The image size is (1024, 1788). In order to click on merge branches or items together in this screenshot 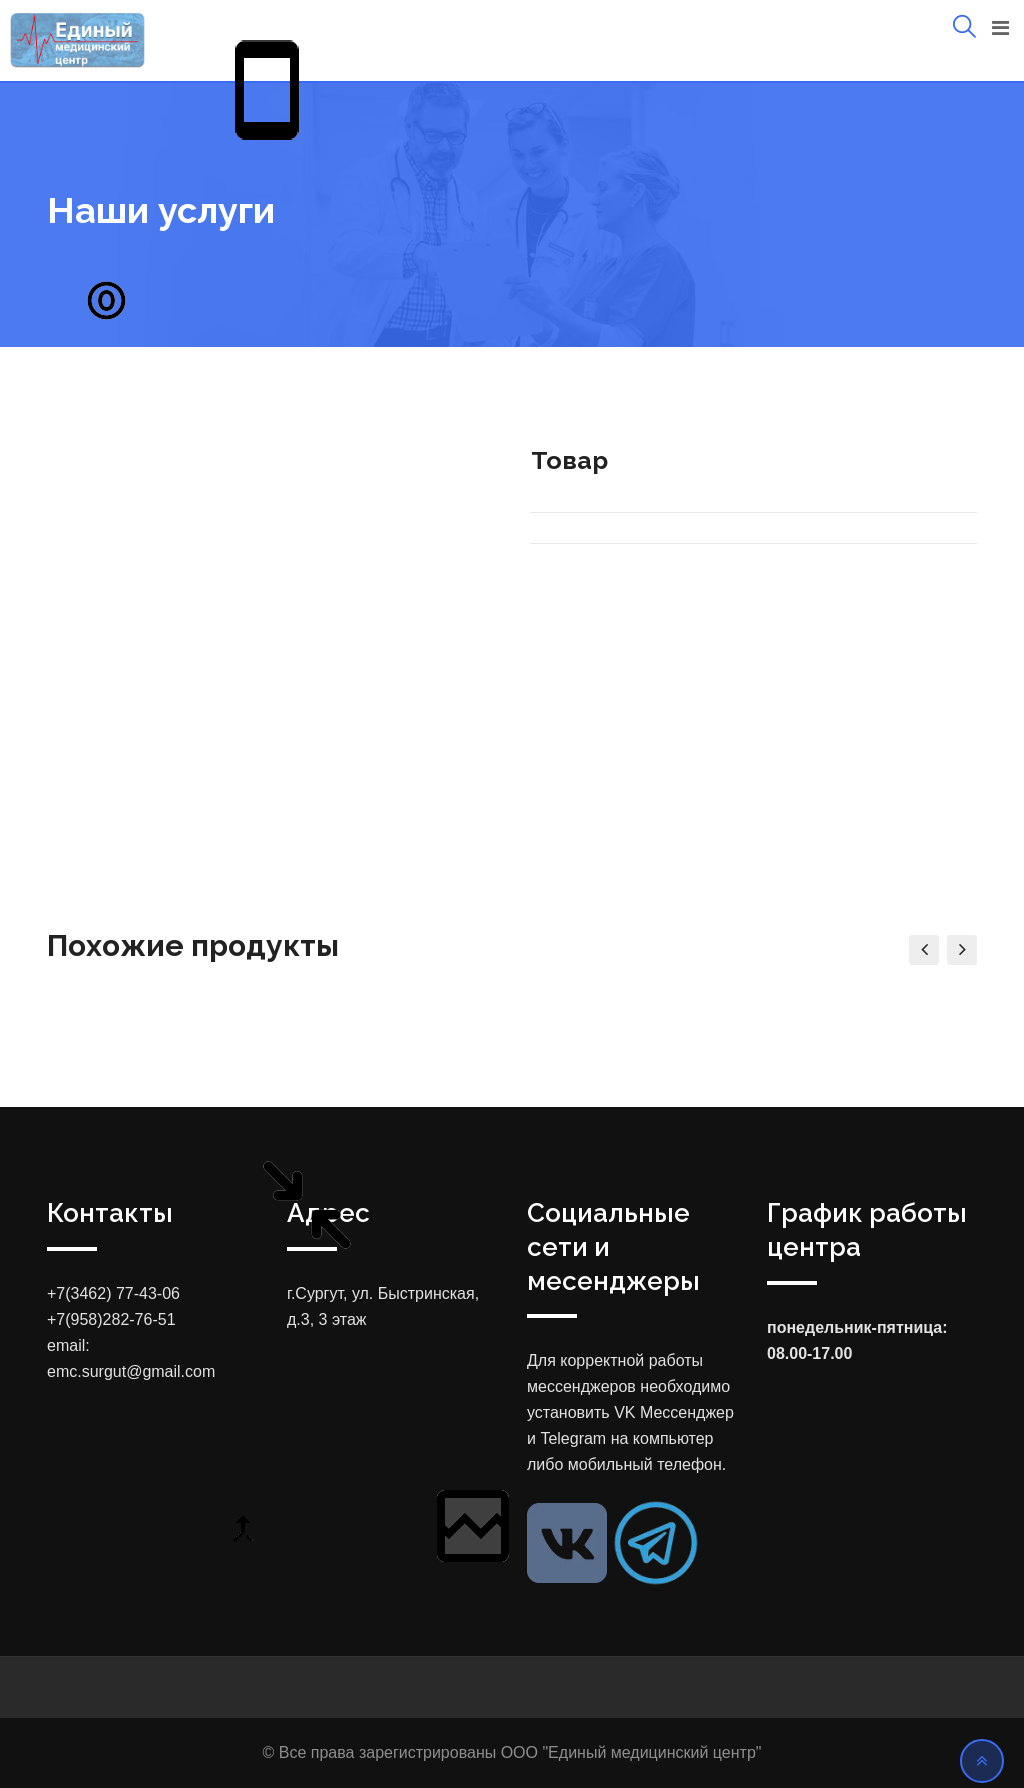, I will do `click(243, 1529)`.